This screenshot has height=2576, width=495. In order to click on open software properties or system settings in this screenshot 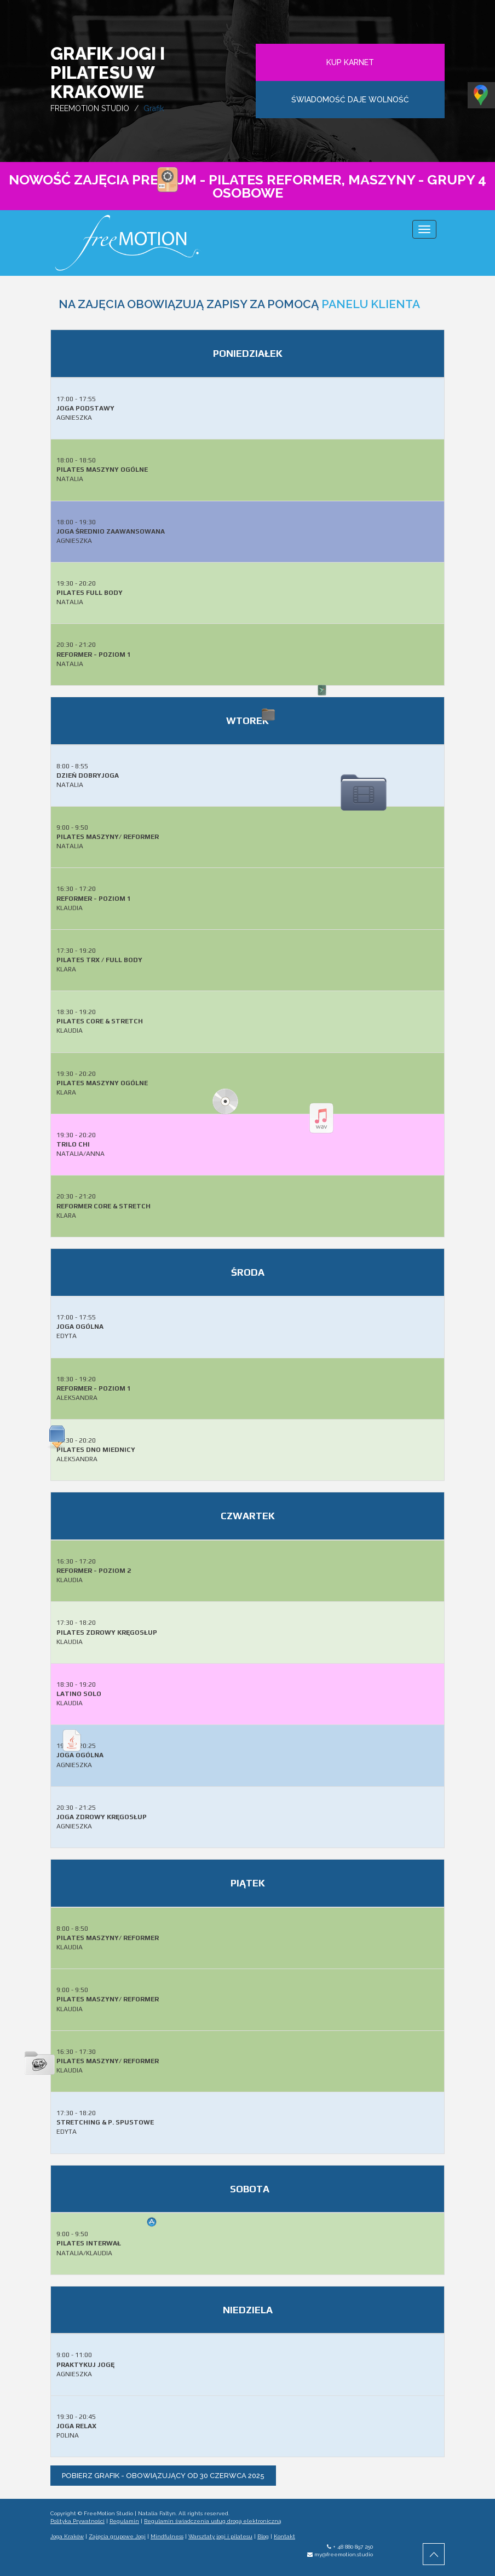, I will do `click(152, 2222)`.